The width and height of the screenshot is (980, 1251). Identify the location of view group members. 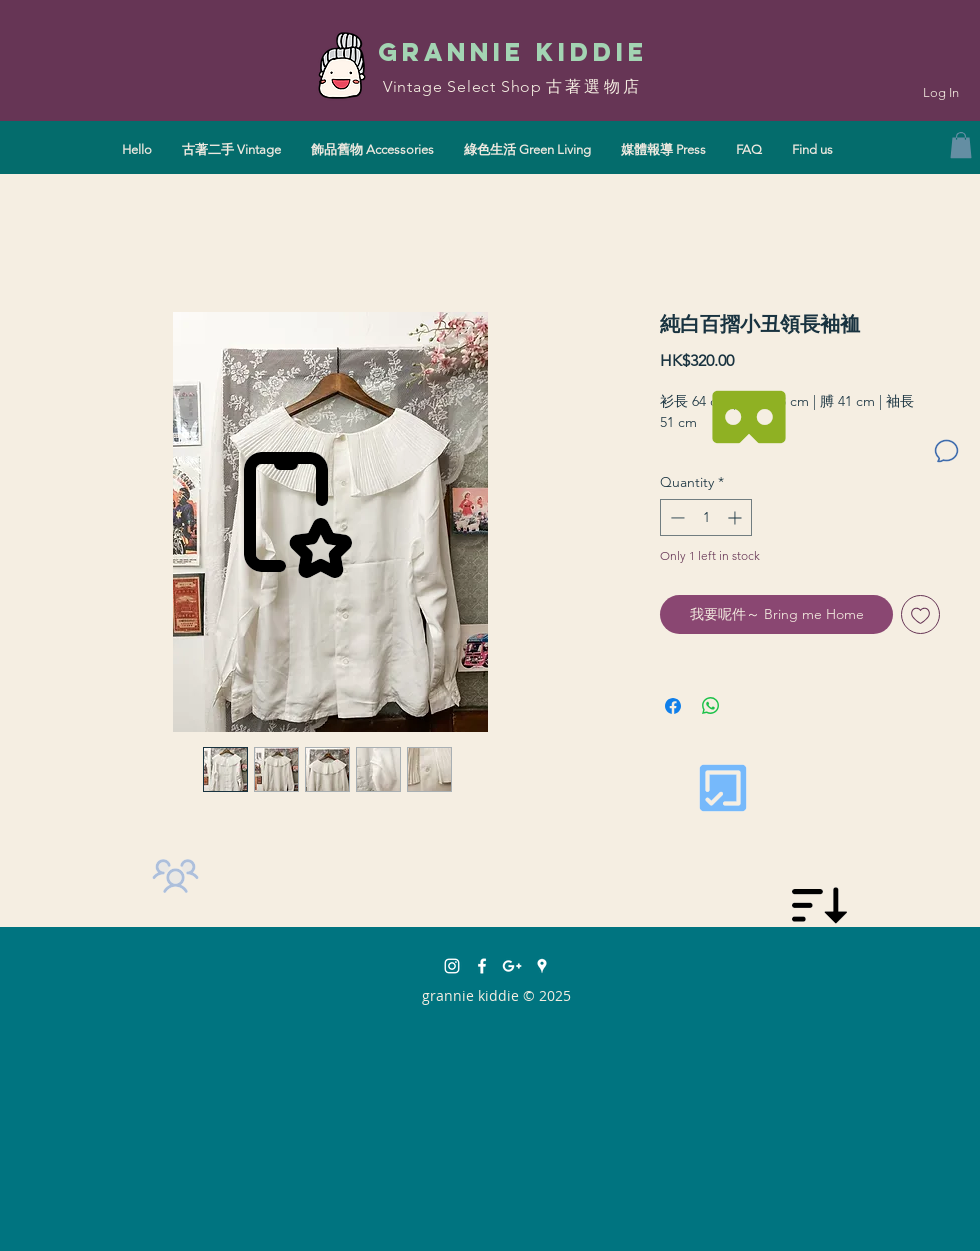
(175, 874).